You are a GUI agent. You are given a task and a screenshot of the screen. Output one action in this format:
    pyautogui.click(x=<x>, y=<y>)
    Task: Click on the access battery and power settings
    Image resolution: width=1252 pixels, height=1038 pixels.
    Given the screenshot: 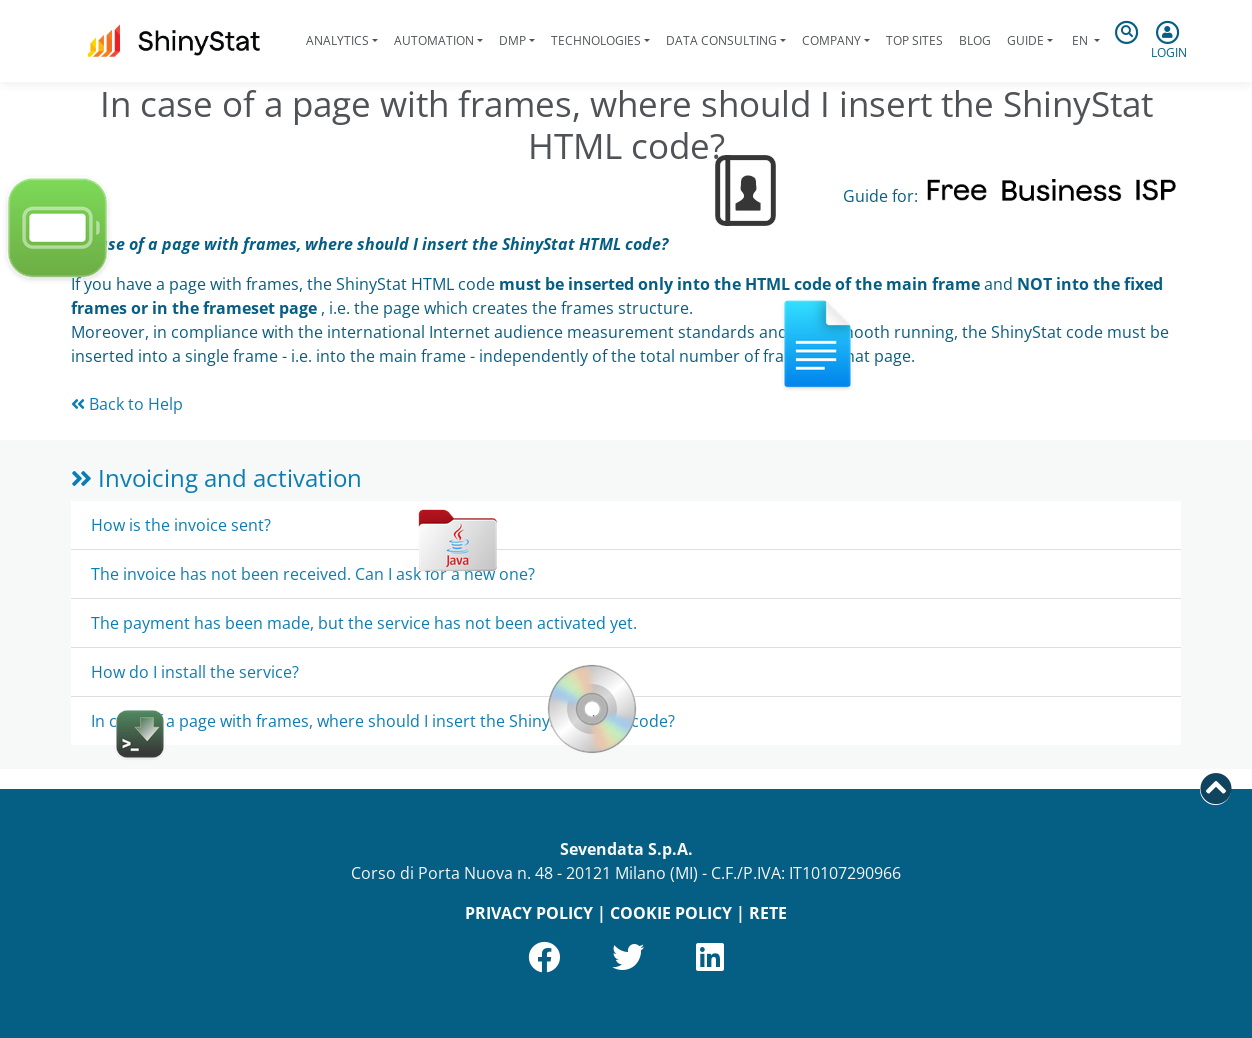 What is the action you would take?
    pyautogui.click(x=57, y=229)
    